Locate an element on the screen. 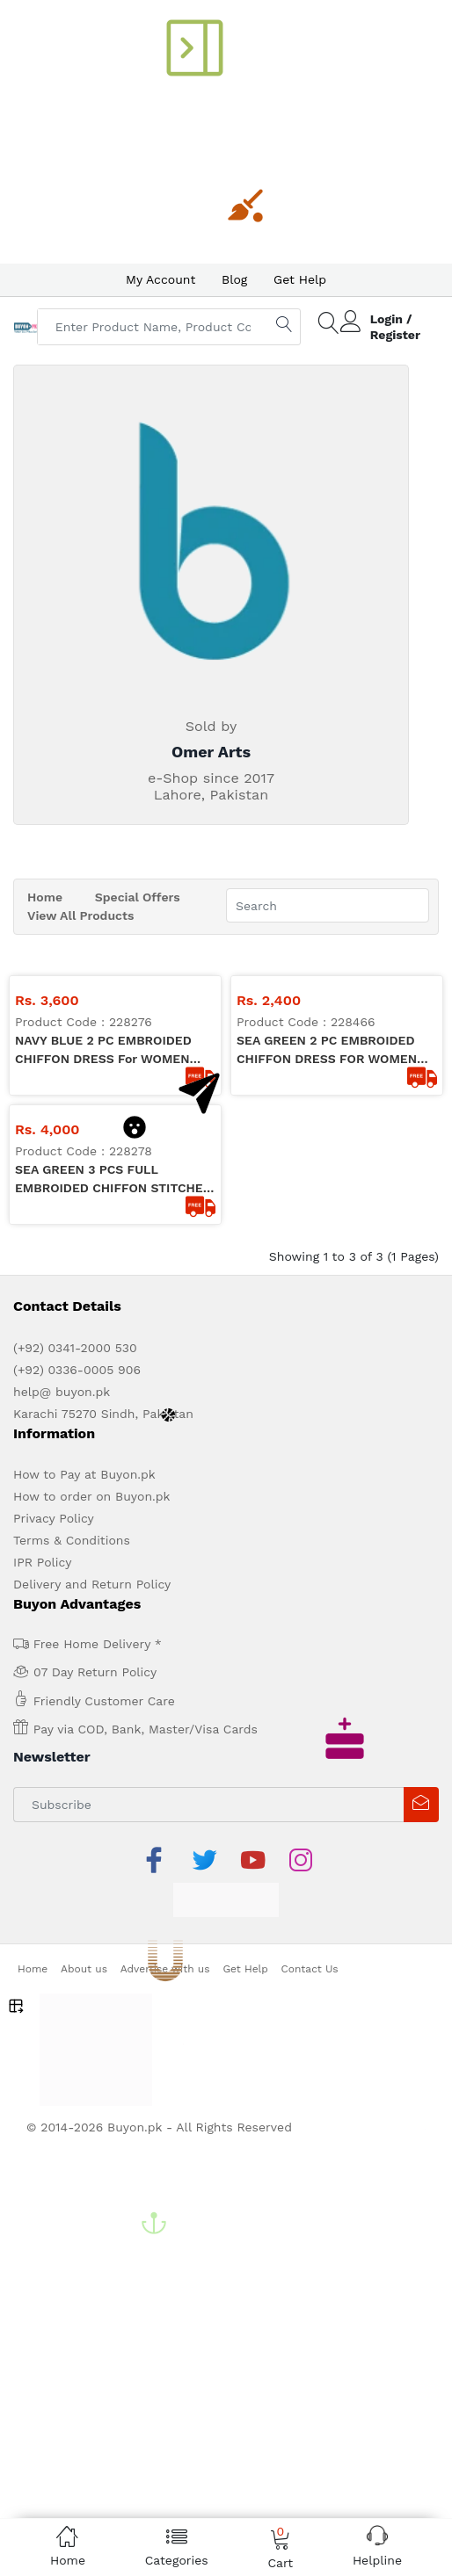 Image resolution: width=452 pixels, height=2576 pixels. export table data to external file is located at coordinates (16, 2006).